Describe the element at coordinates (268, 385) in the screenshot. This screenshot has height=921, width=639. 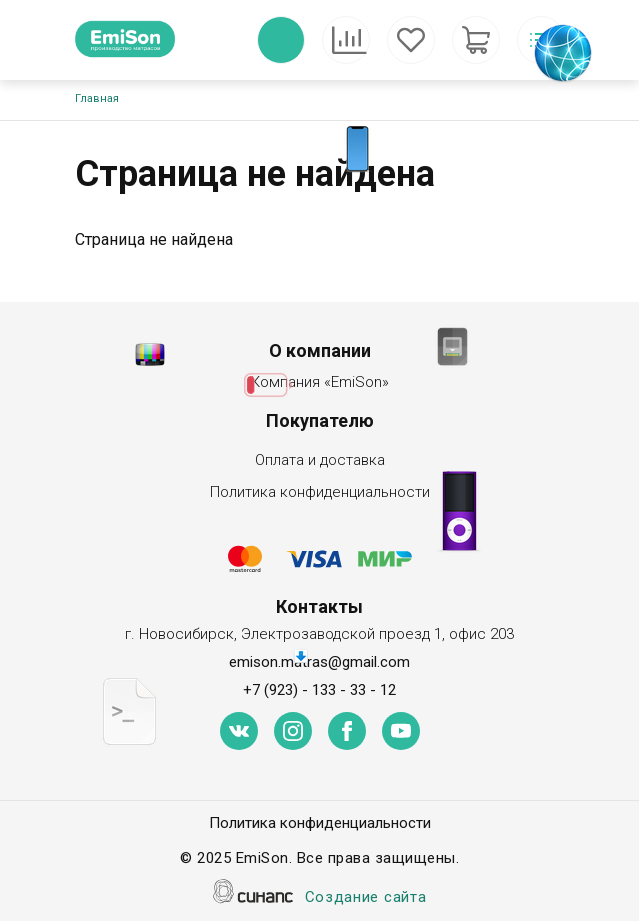
I see `indicates critically low battery at 10%` at that location.